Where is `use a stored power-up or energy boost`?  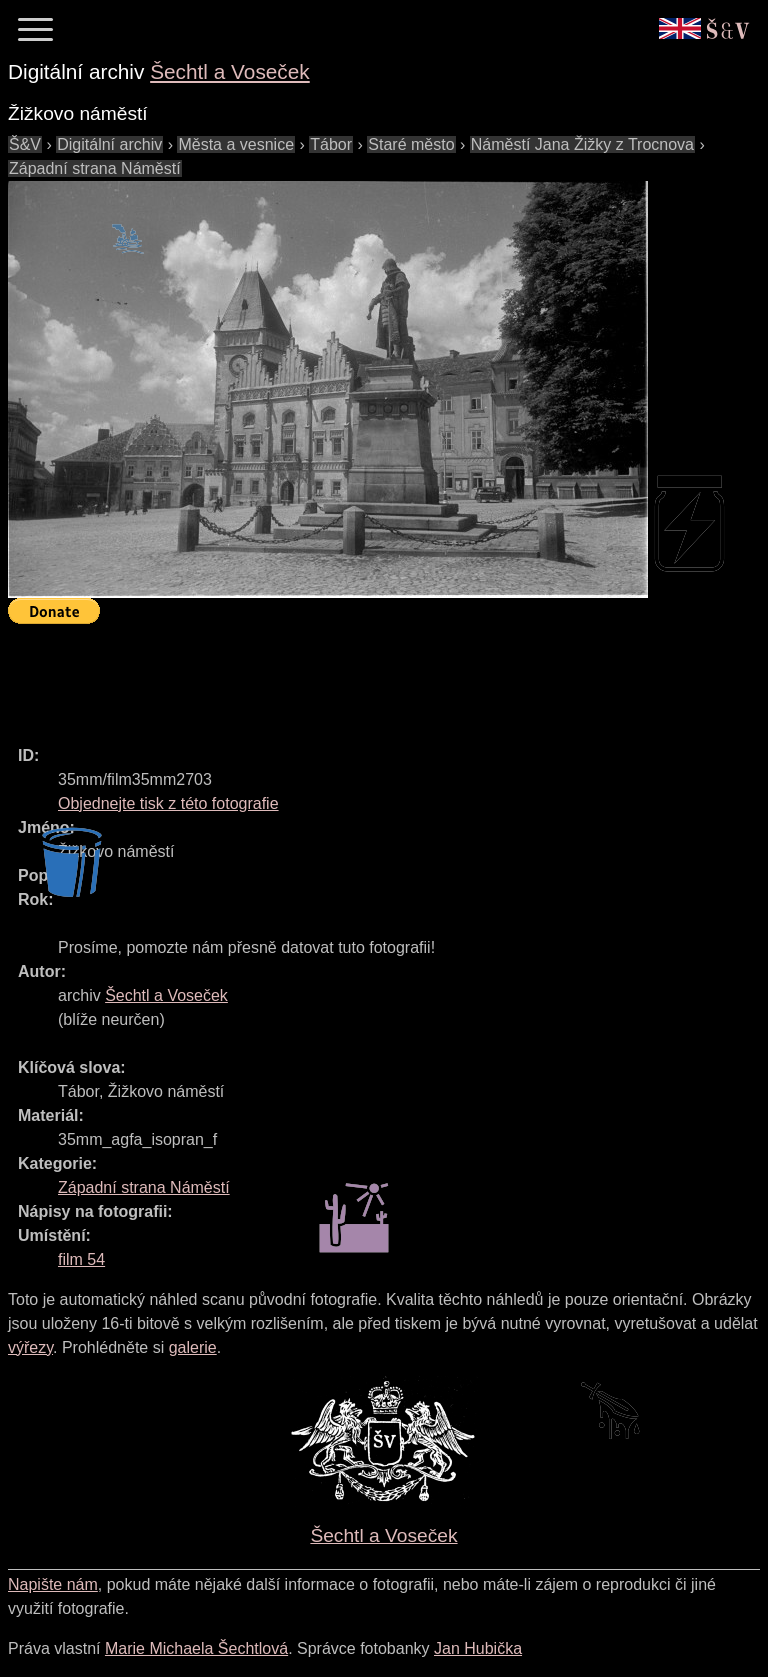 use a stored power-up or energy boost is located at coordinates (688, 522).